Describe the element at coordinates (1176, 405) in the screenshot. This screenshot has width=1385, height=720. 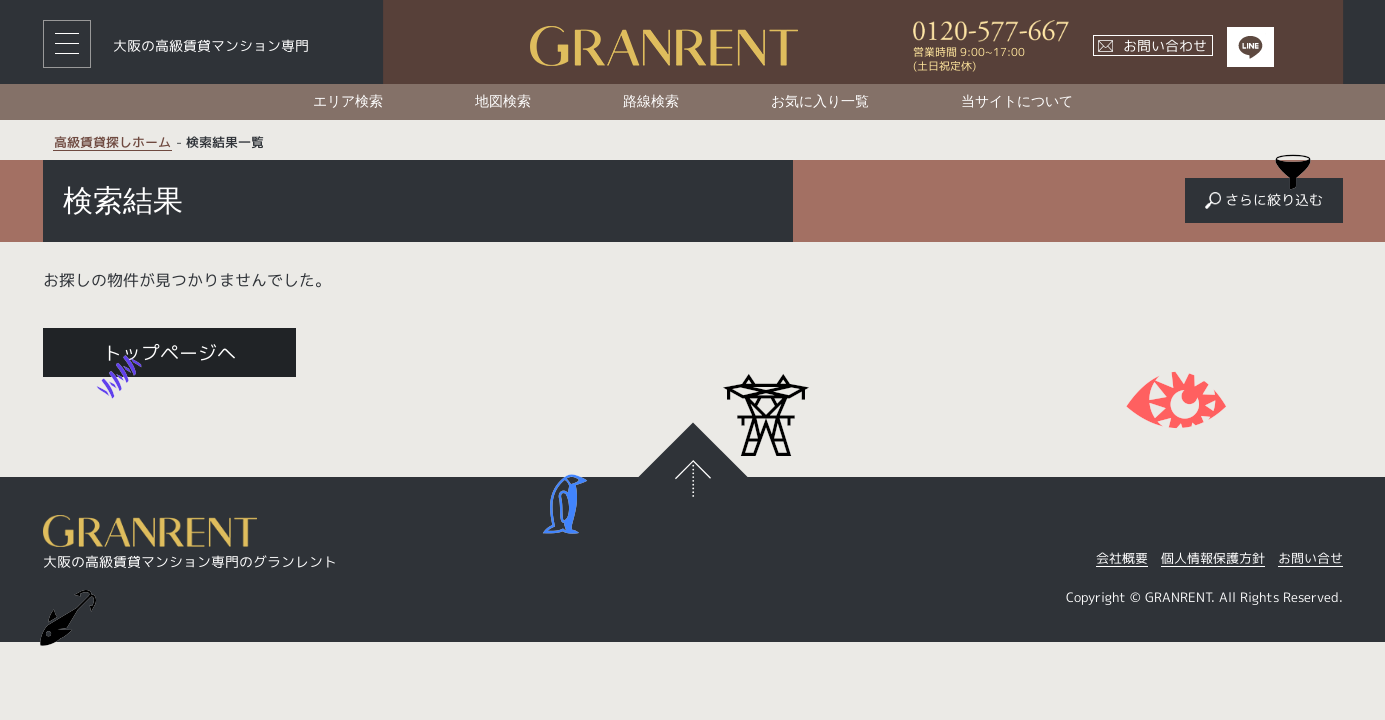
I see `indicates a special ability or enhanced vision power-up` at that location.